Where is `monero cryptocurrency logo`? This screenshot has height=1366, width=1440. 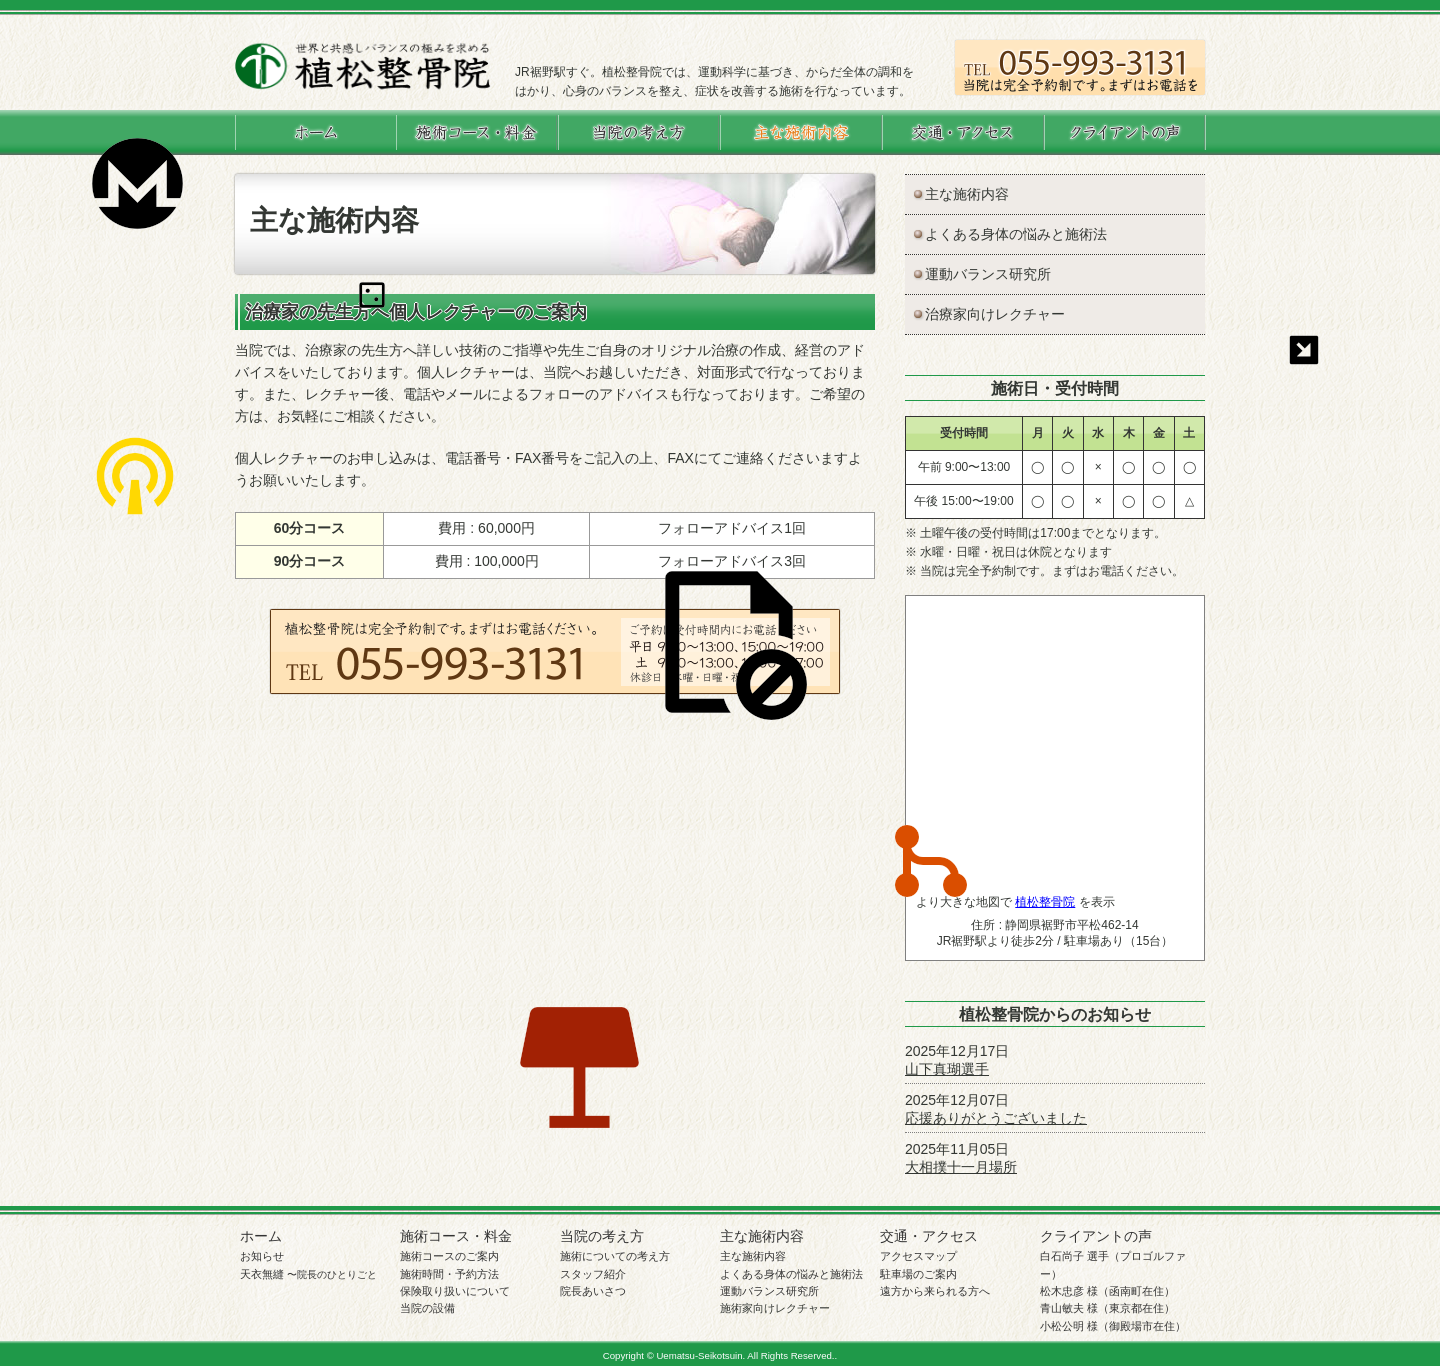 monero cryptocurrency logo is located at coordinates (137, 183).